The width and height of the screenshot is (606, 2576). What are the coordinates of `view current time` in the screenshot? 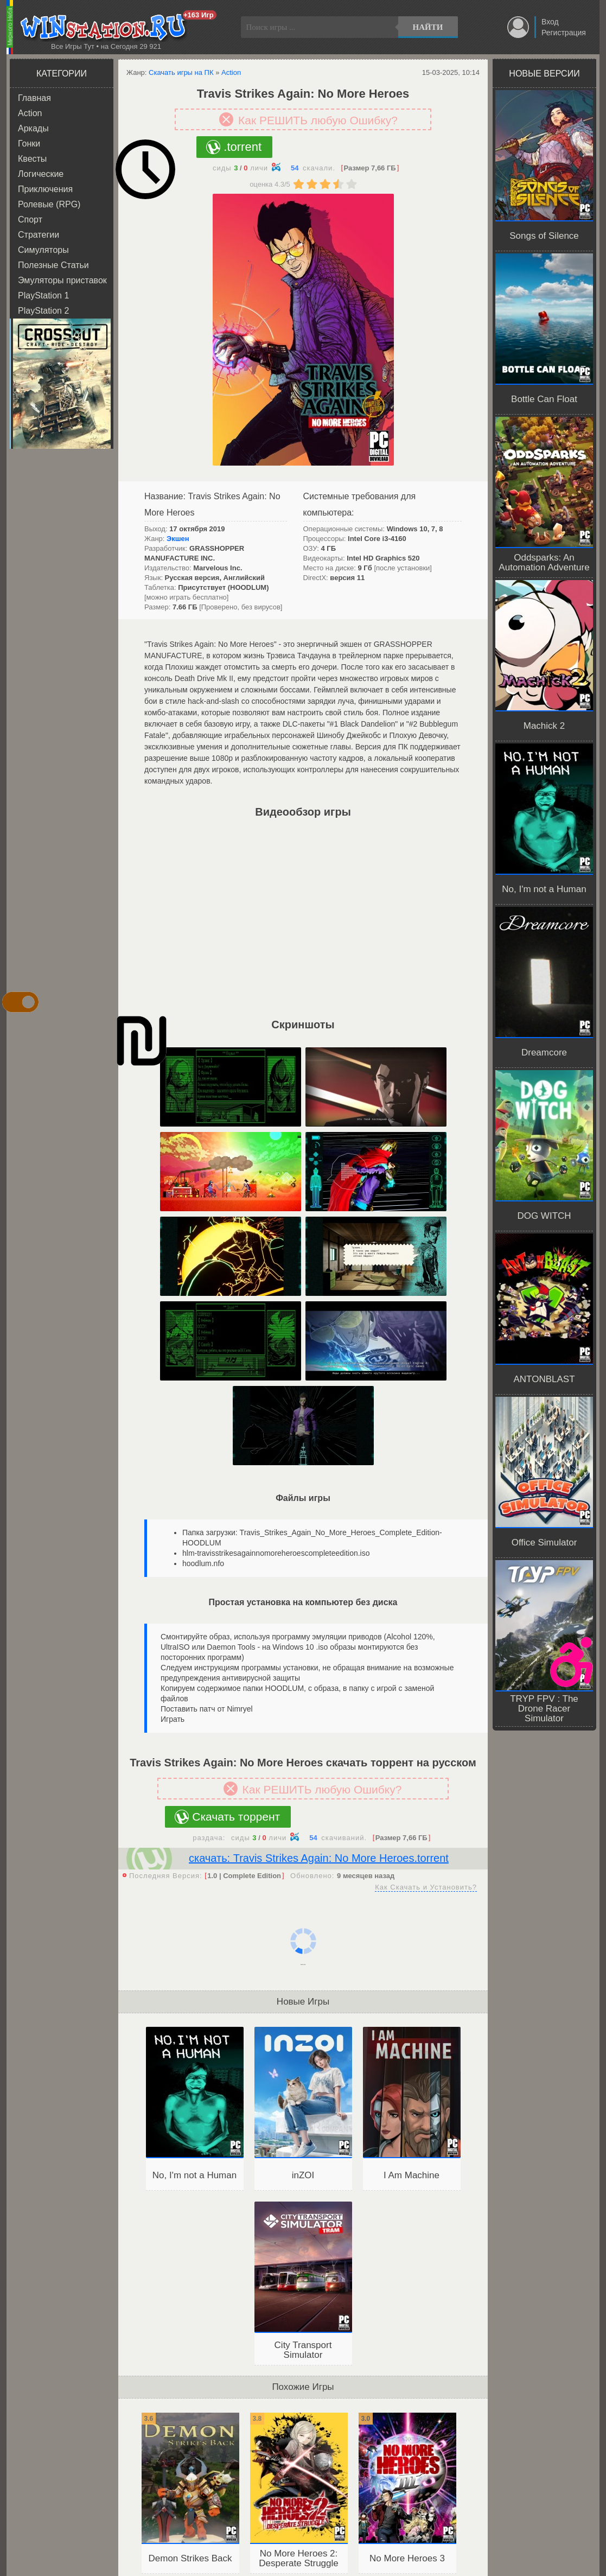 It's located at (145, 169).